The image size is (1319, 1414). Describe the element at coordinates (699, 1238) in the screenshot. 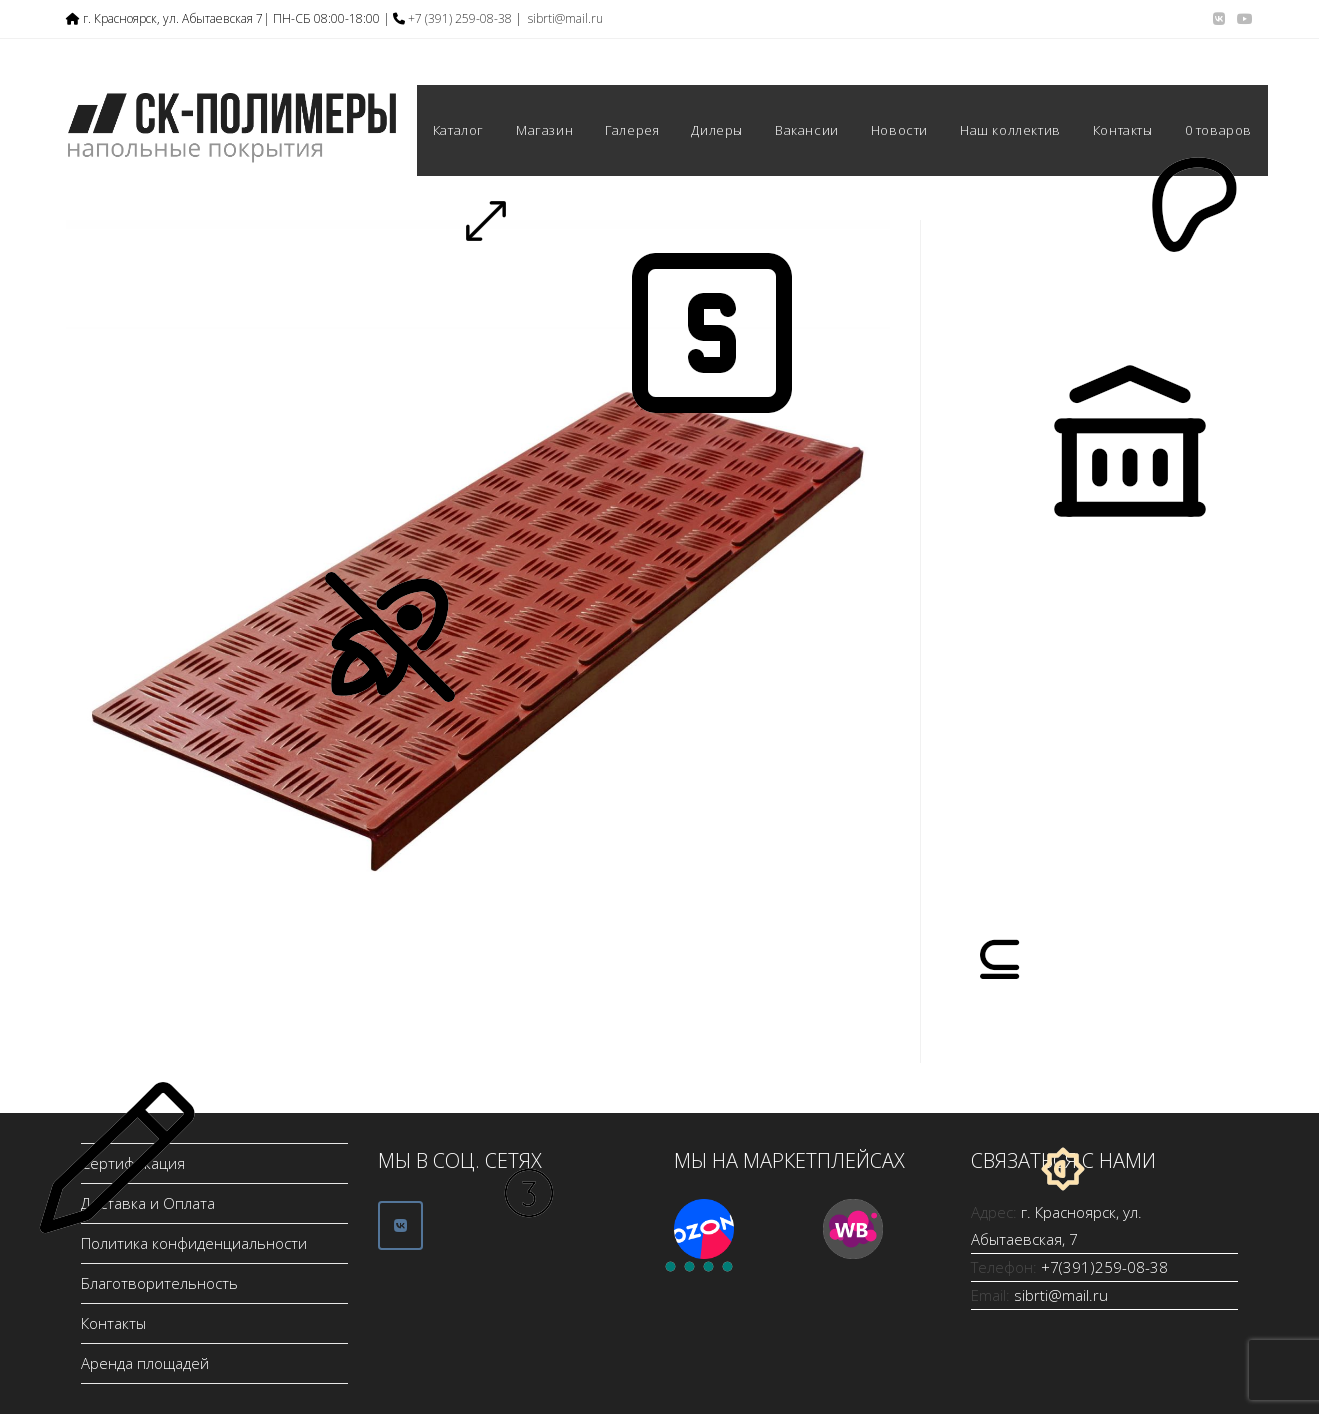

I see `indicates very weak or minimal signal strength` at that location.